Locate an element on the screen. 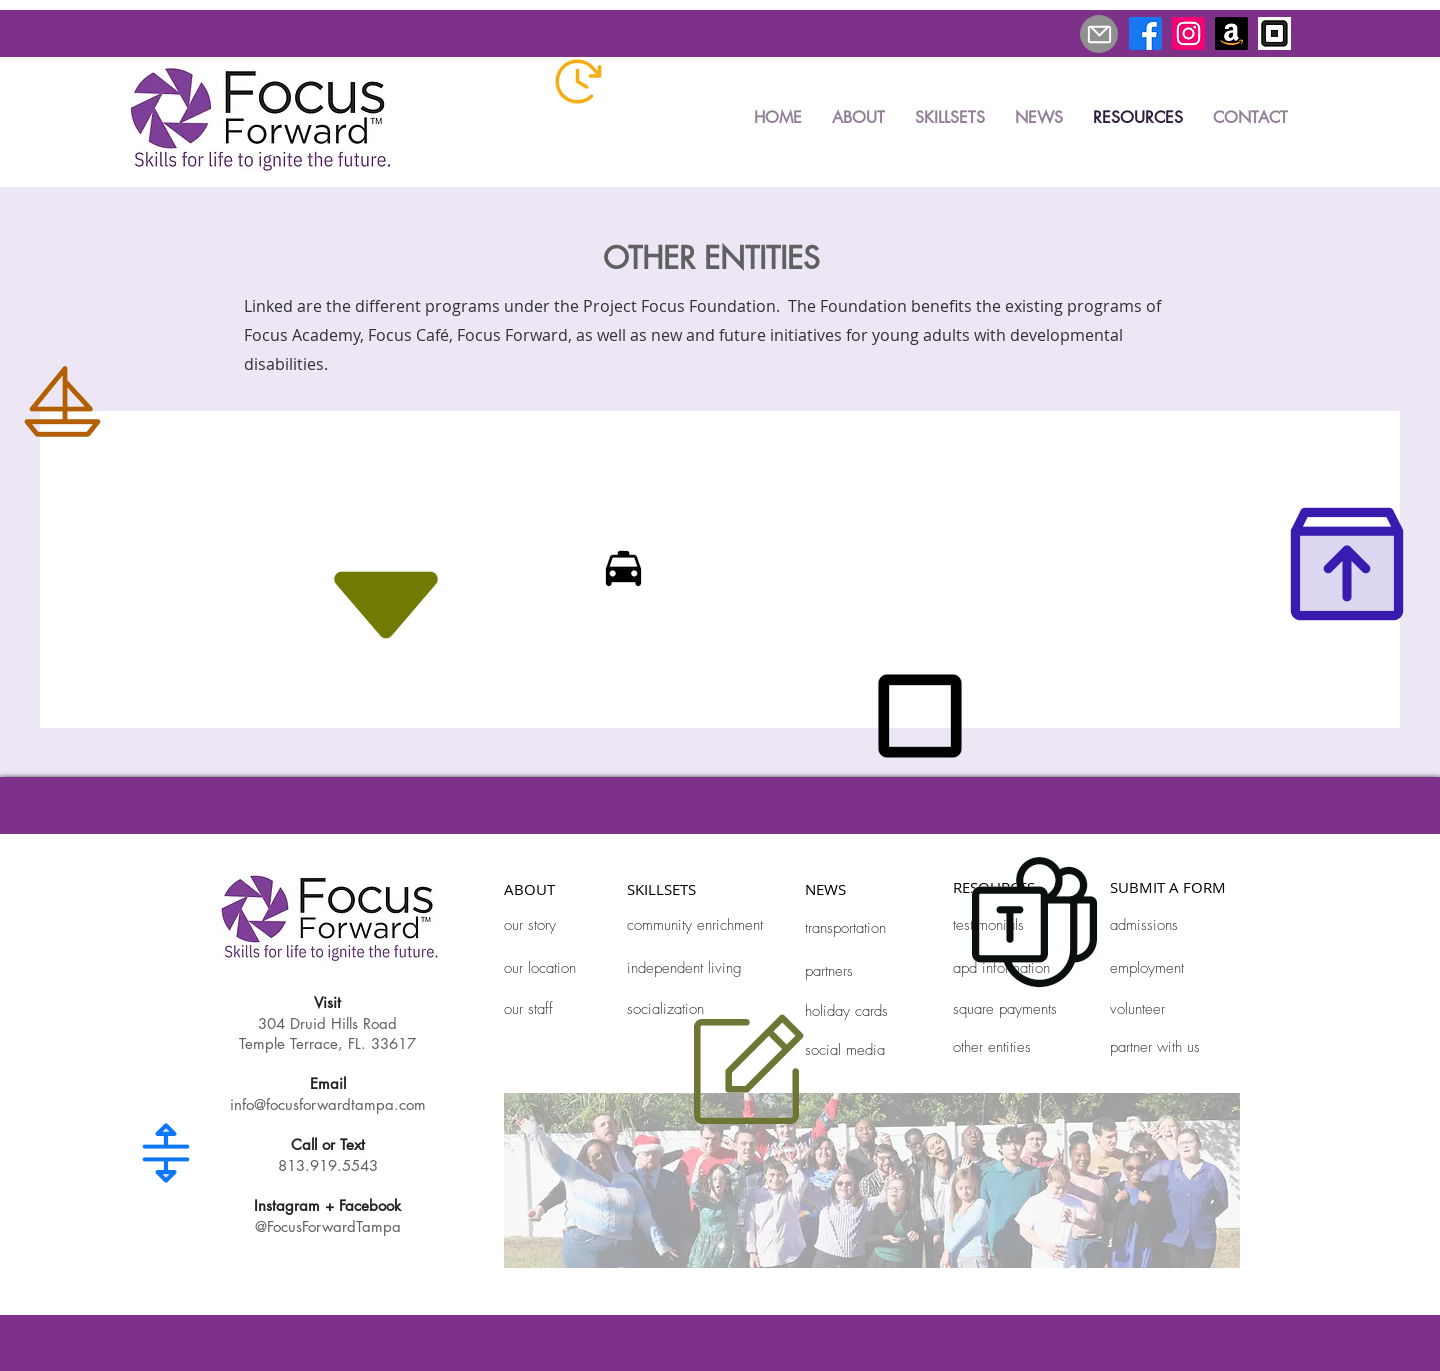 The image size is (1440, 1371). request a taxi or rideshare is located at coordinates (623, 568).